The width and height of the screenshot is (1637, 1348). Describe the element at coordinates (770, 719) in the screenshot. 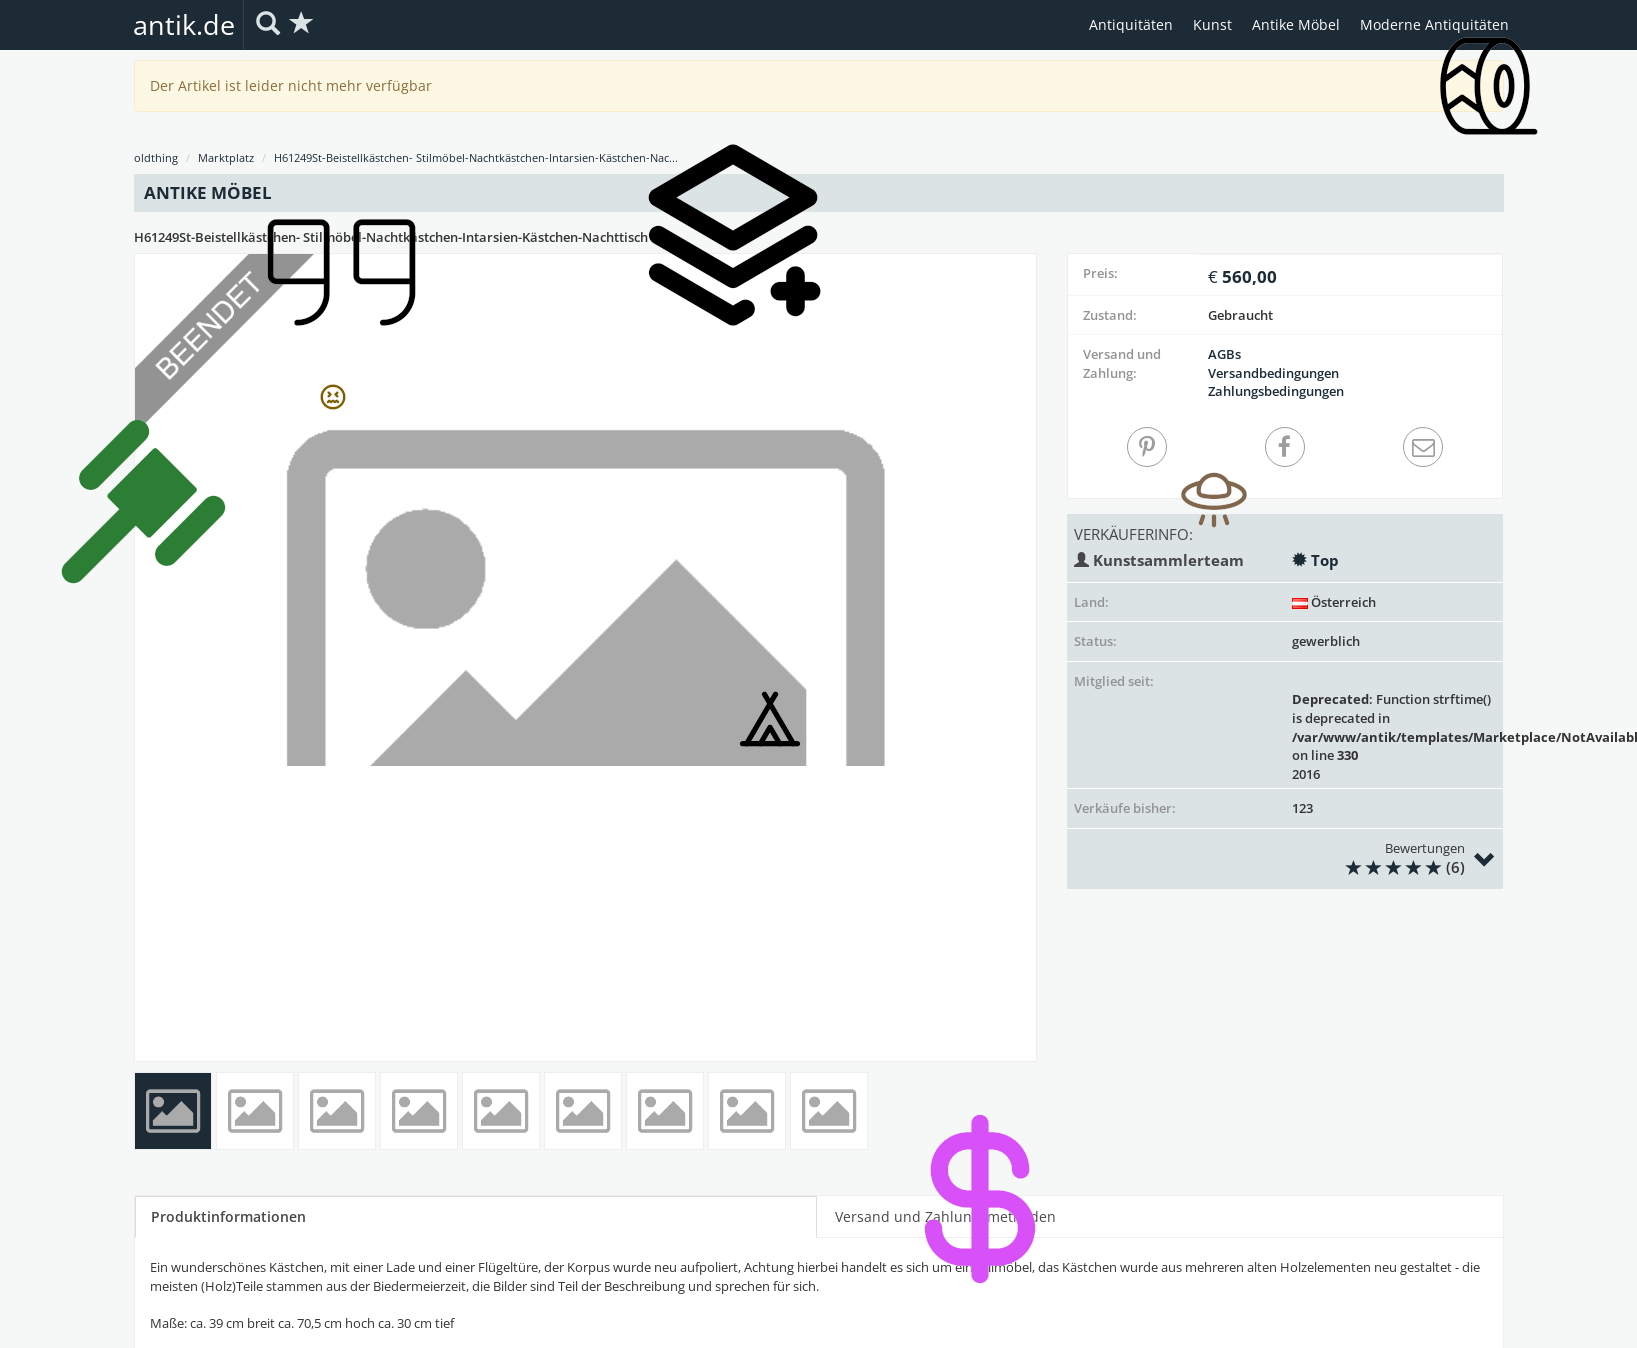

I see `view camping or outdoor locations` at that location.